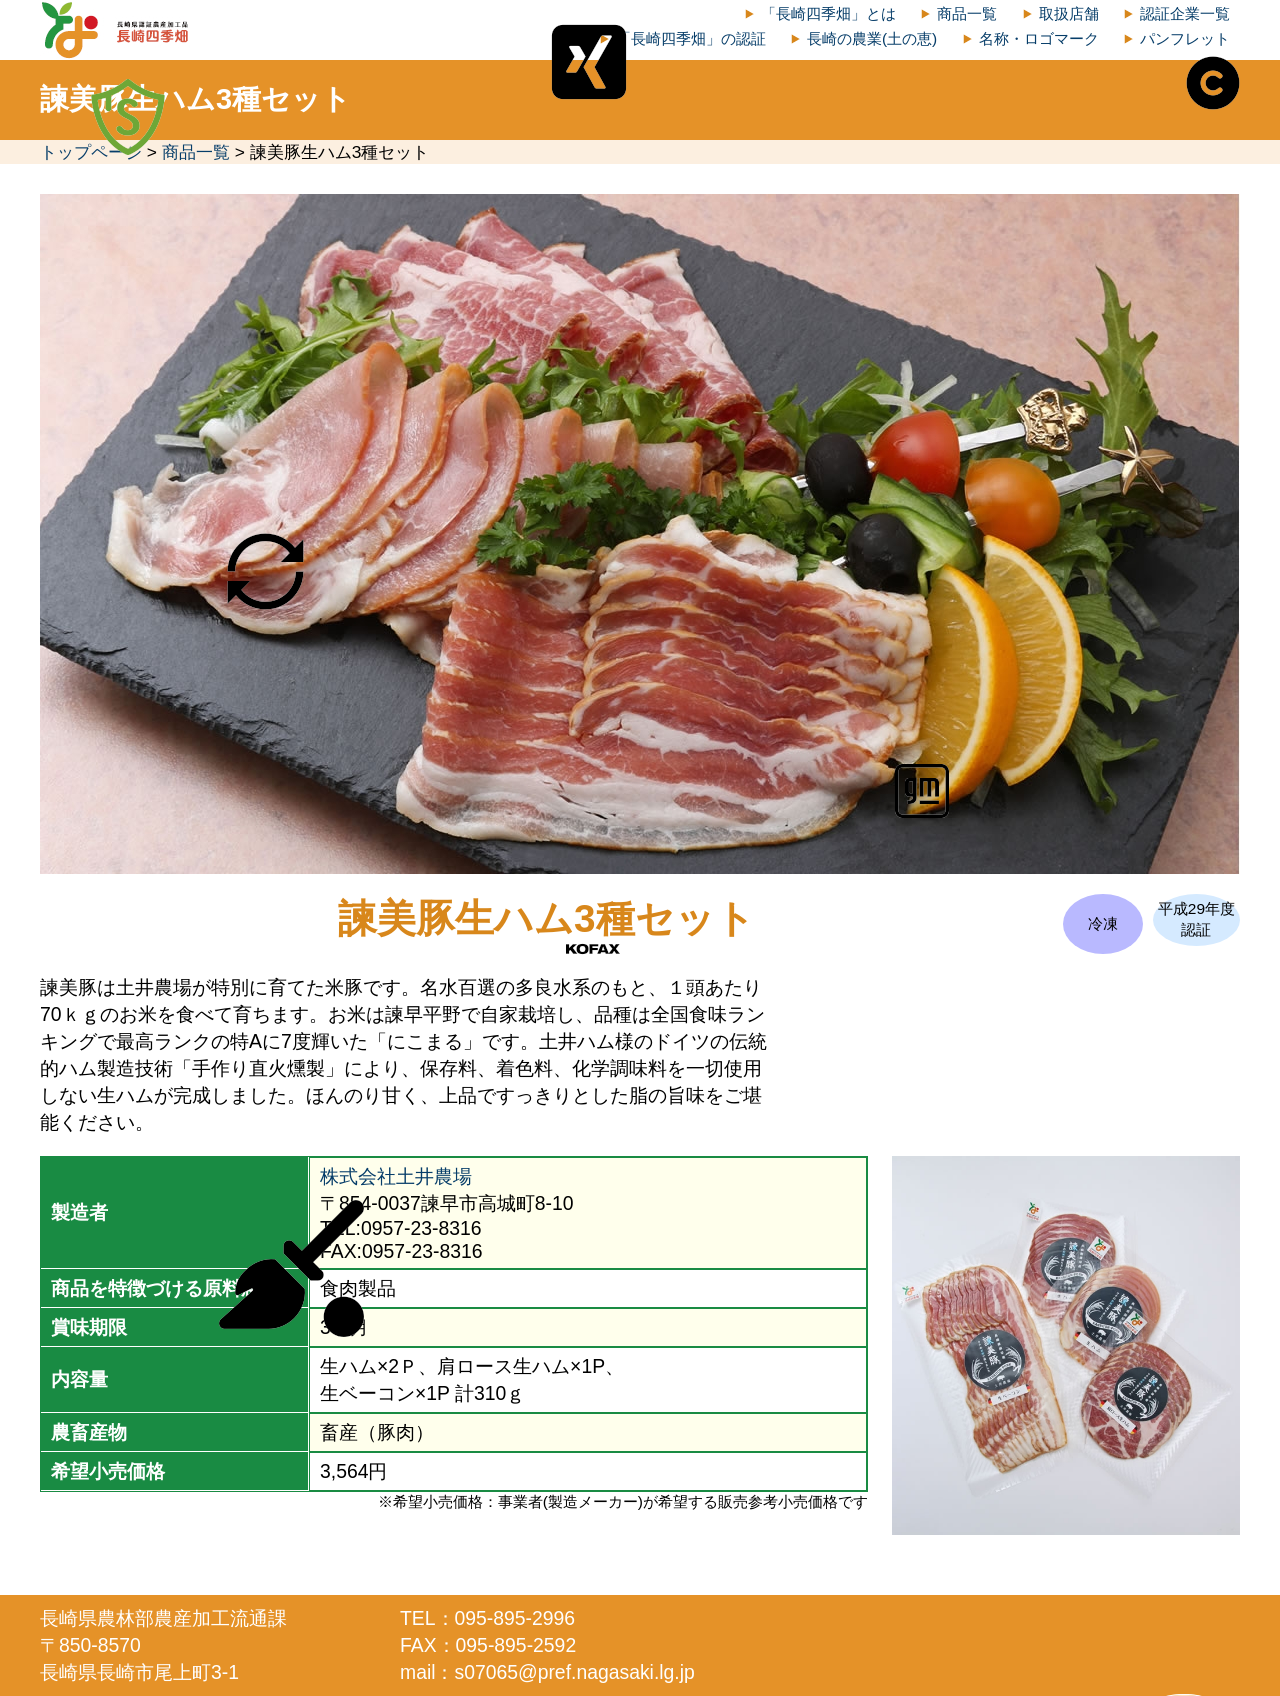 This screenshot has width=1280, height=1696. What do you see at coordinates (593, 949) in the screenshot?
I see `Kofax company logo` at bounding box center [593, 949].